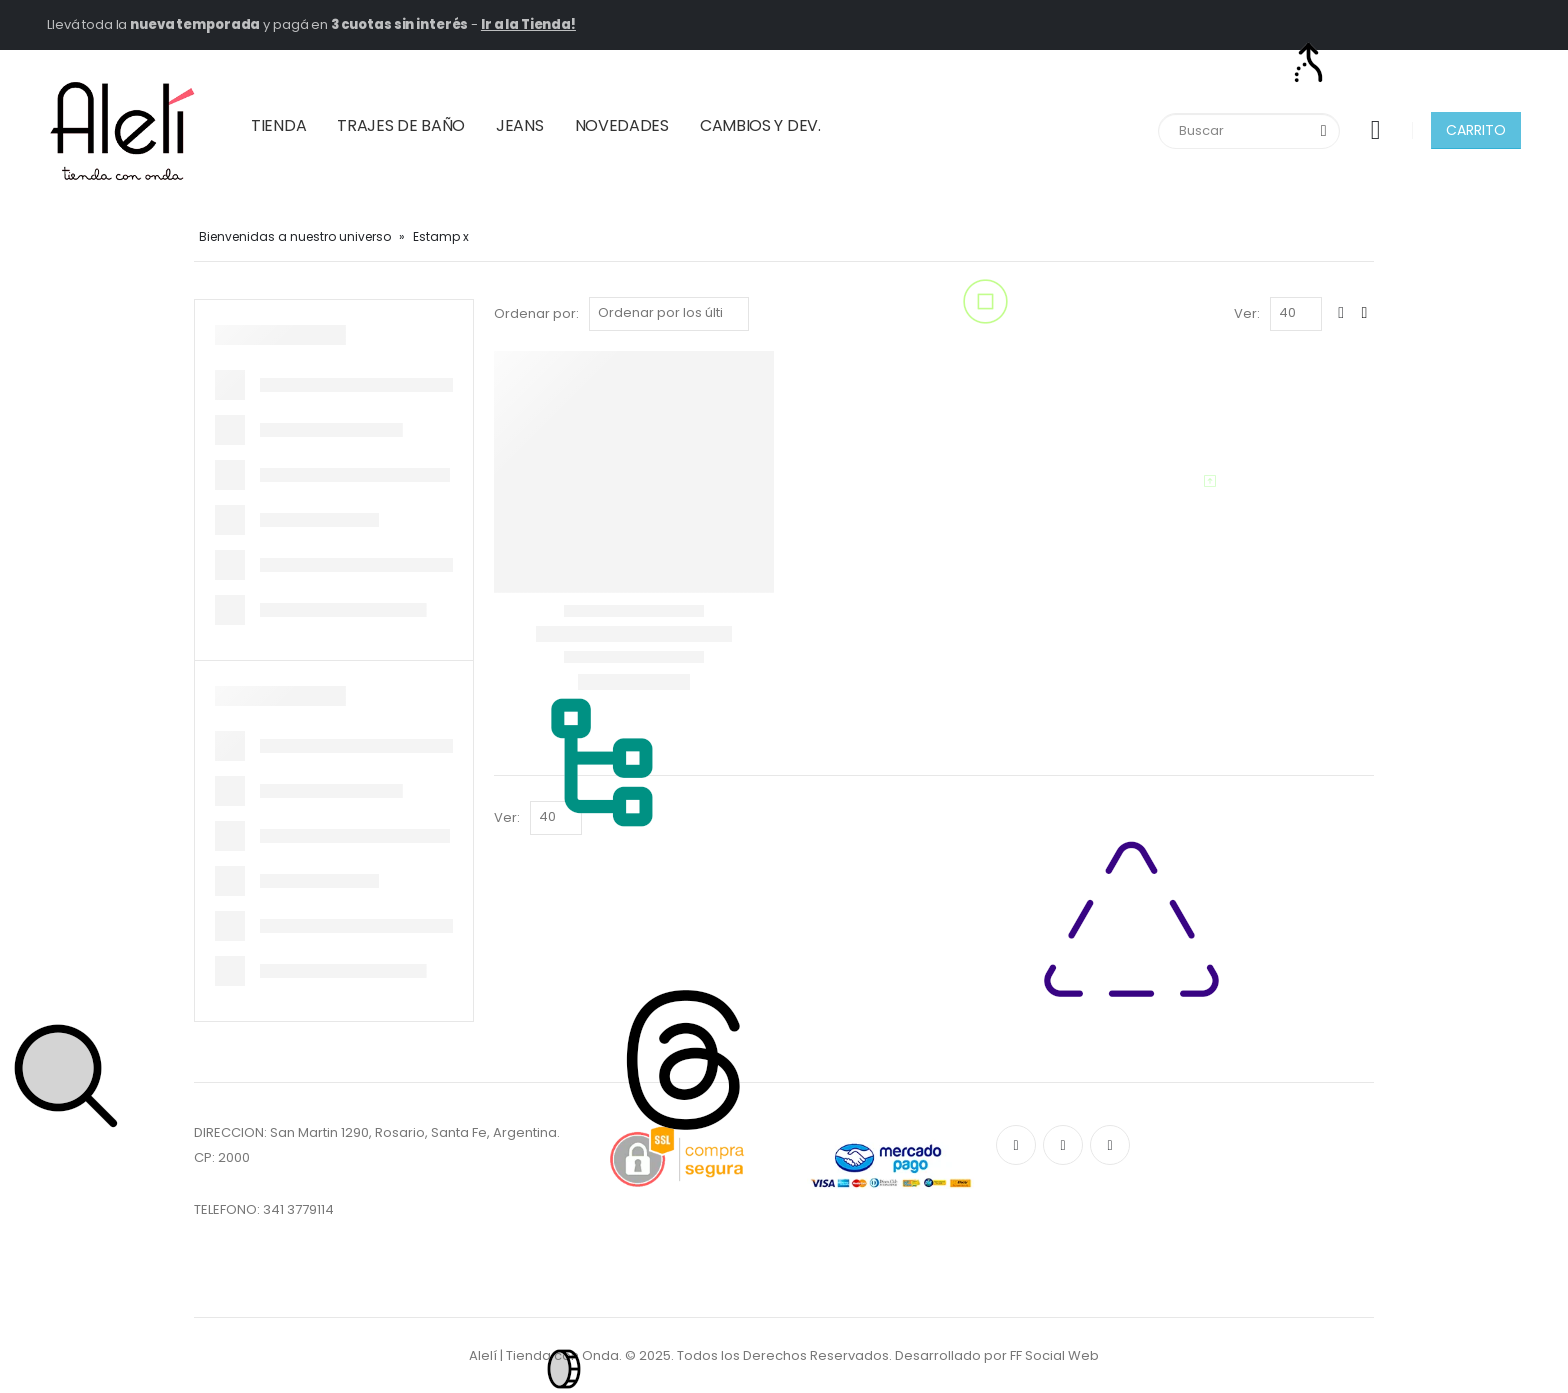  I want to click on upload a file or document, so click(1210, 481).